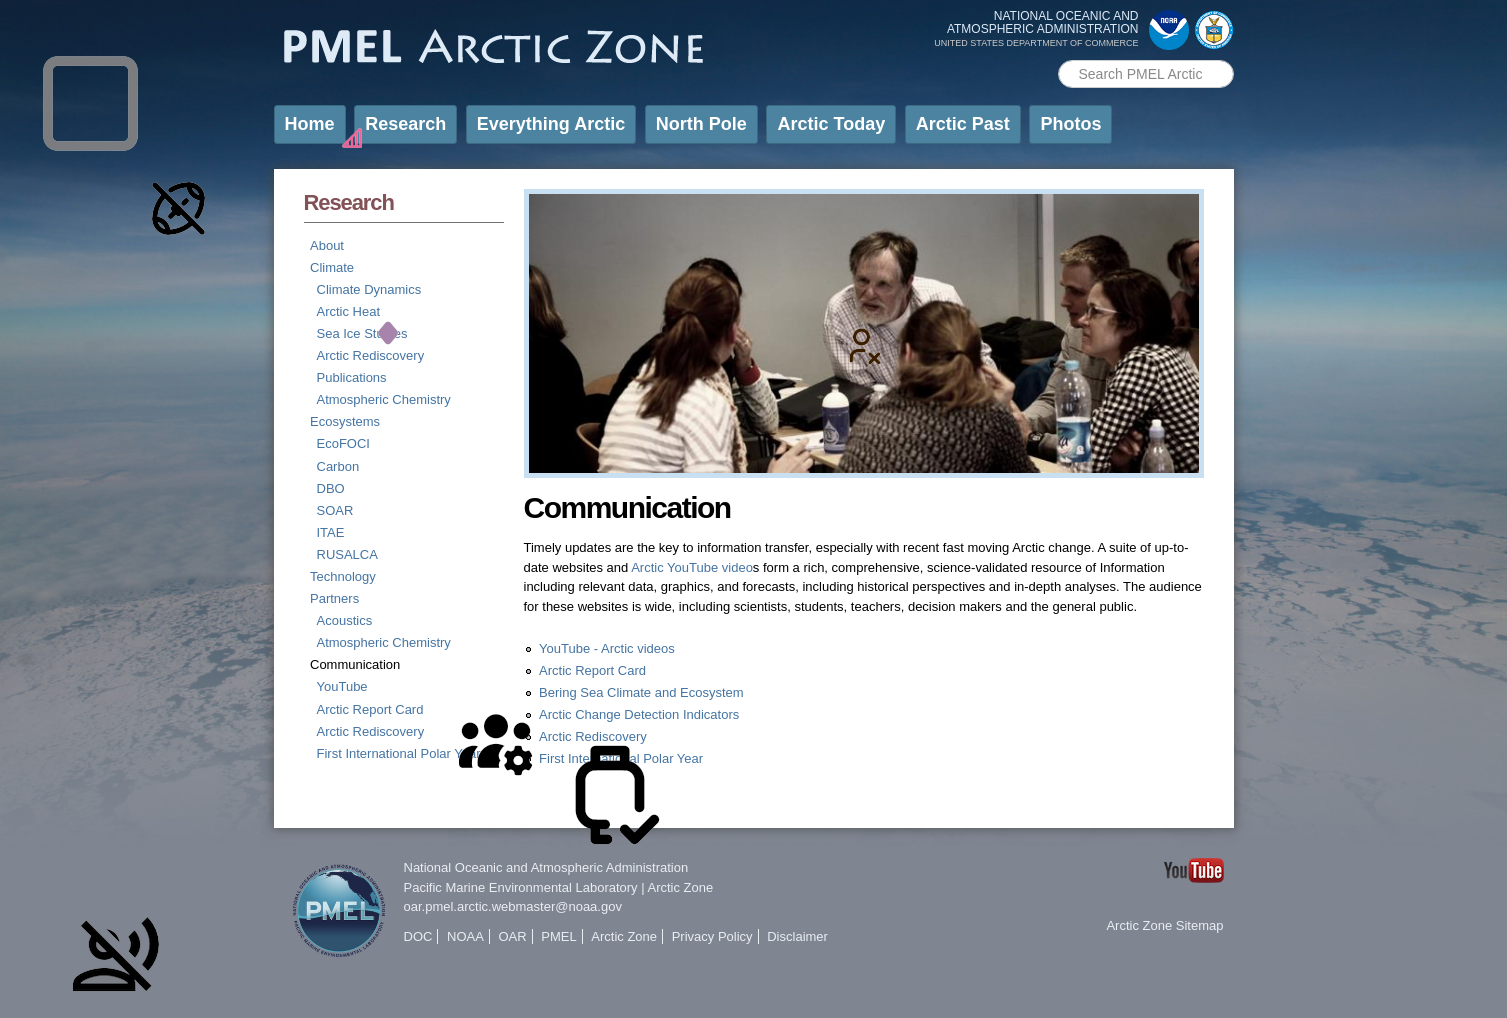  I want to click on unchecked checkbox or selection state, so click(90, 103).